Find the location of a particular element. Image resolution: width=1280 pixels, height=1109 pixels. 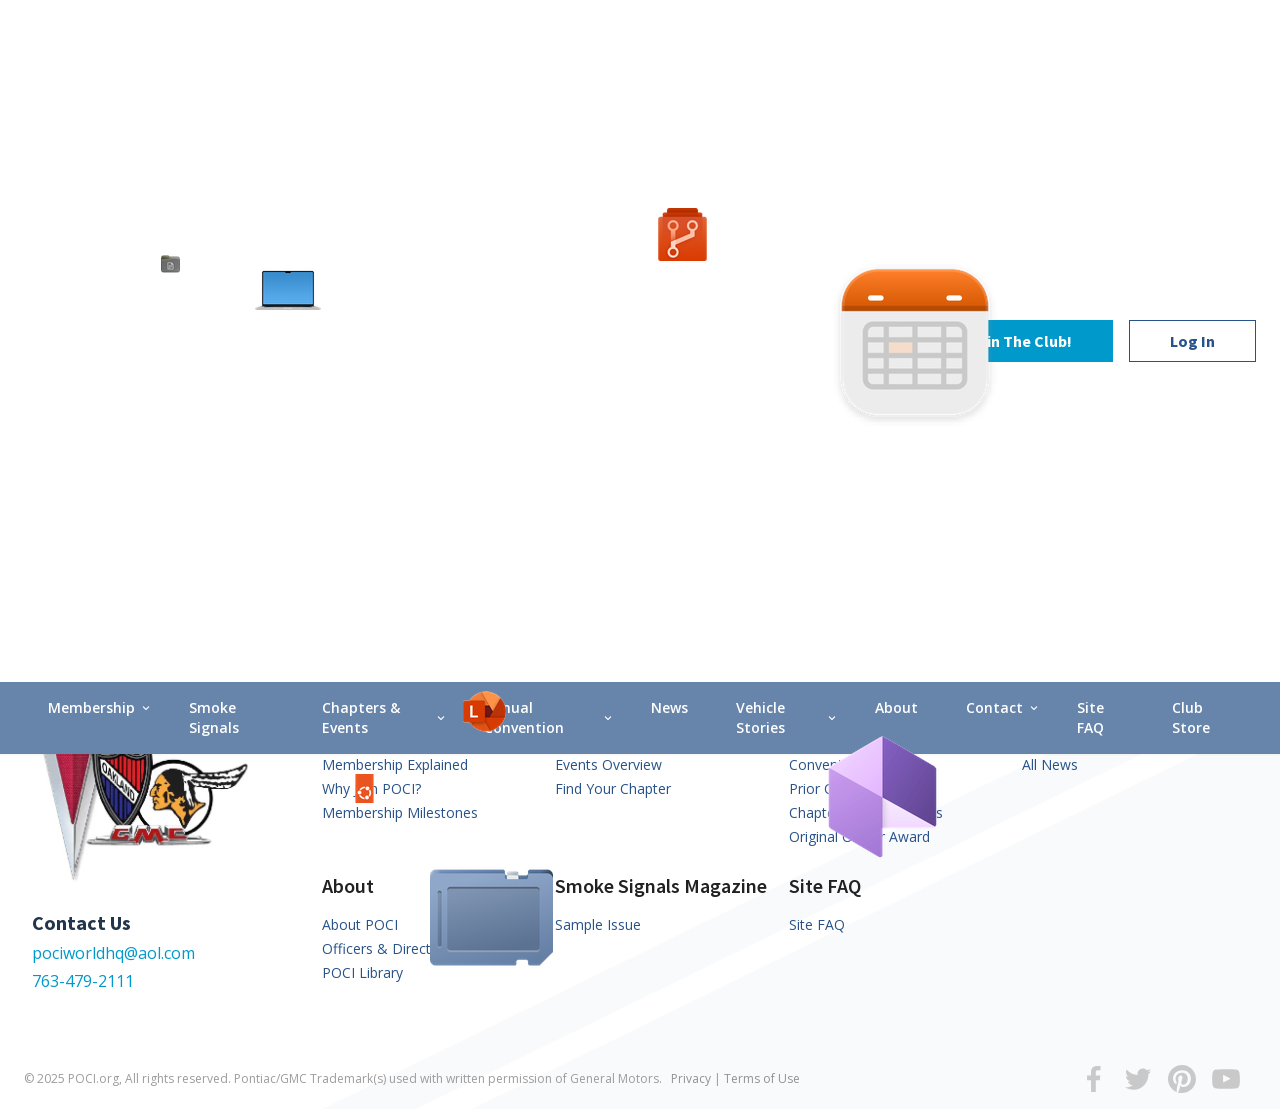

open the ubuntu application menu is located at coordinates (364, 788).